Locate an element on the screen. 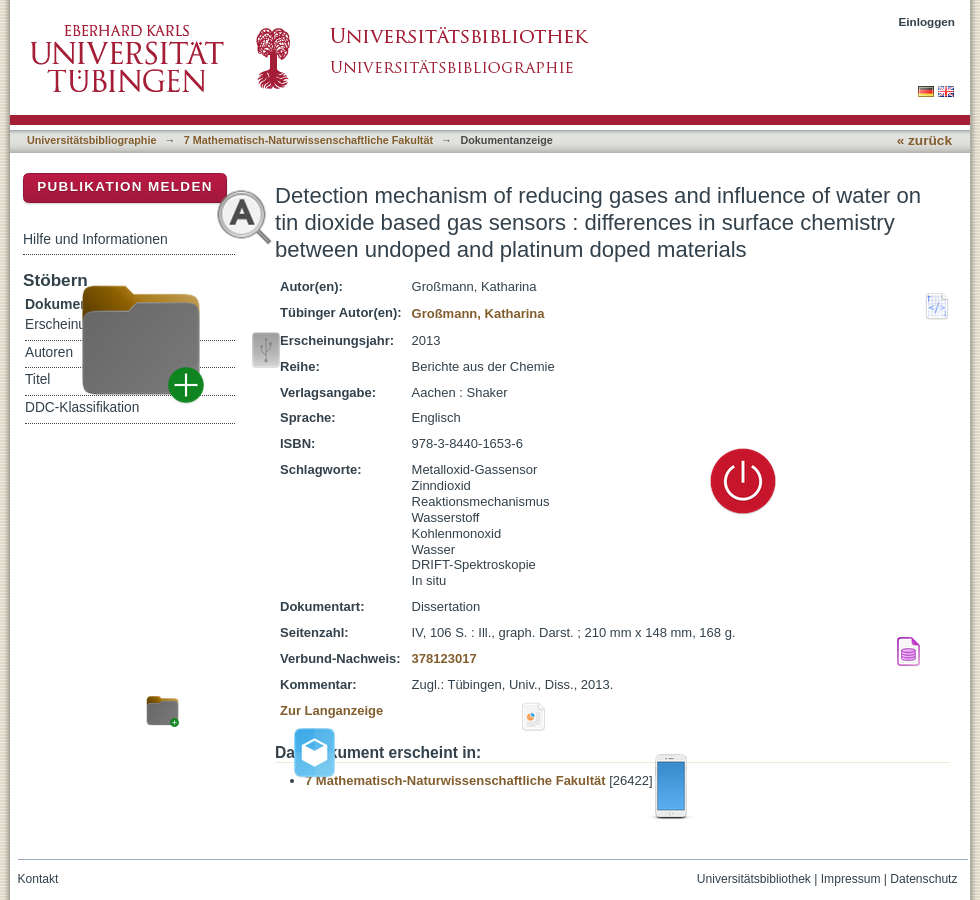 The image size is (980, 900). a twig template file is located at coordinates (937, 306).